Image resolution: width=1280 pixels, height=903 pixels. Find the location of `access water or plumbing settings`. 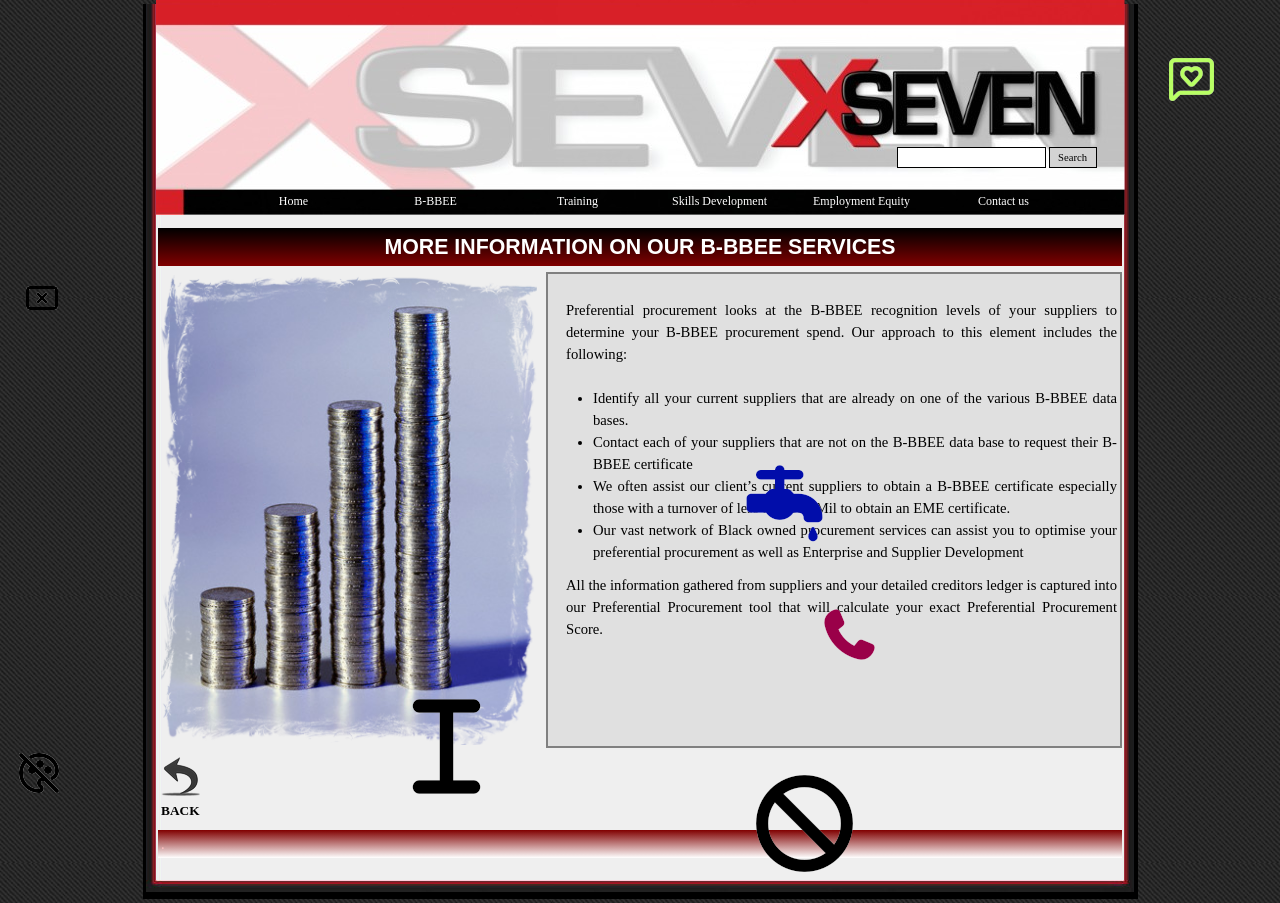

access water or plumbing settings is located at coordinates (784, 498).